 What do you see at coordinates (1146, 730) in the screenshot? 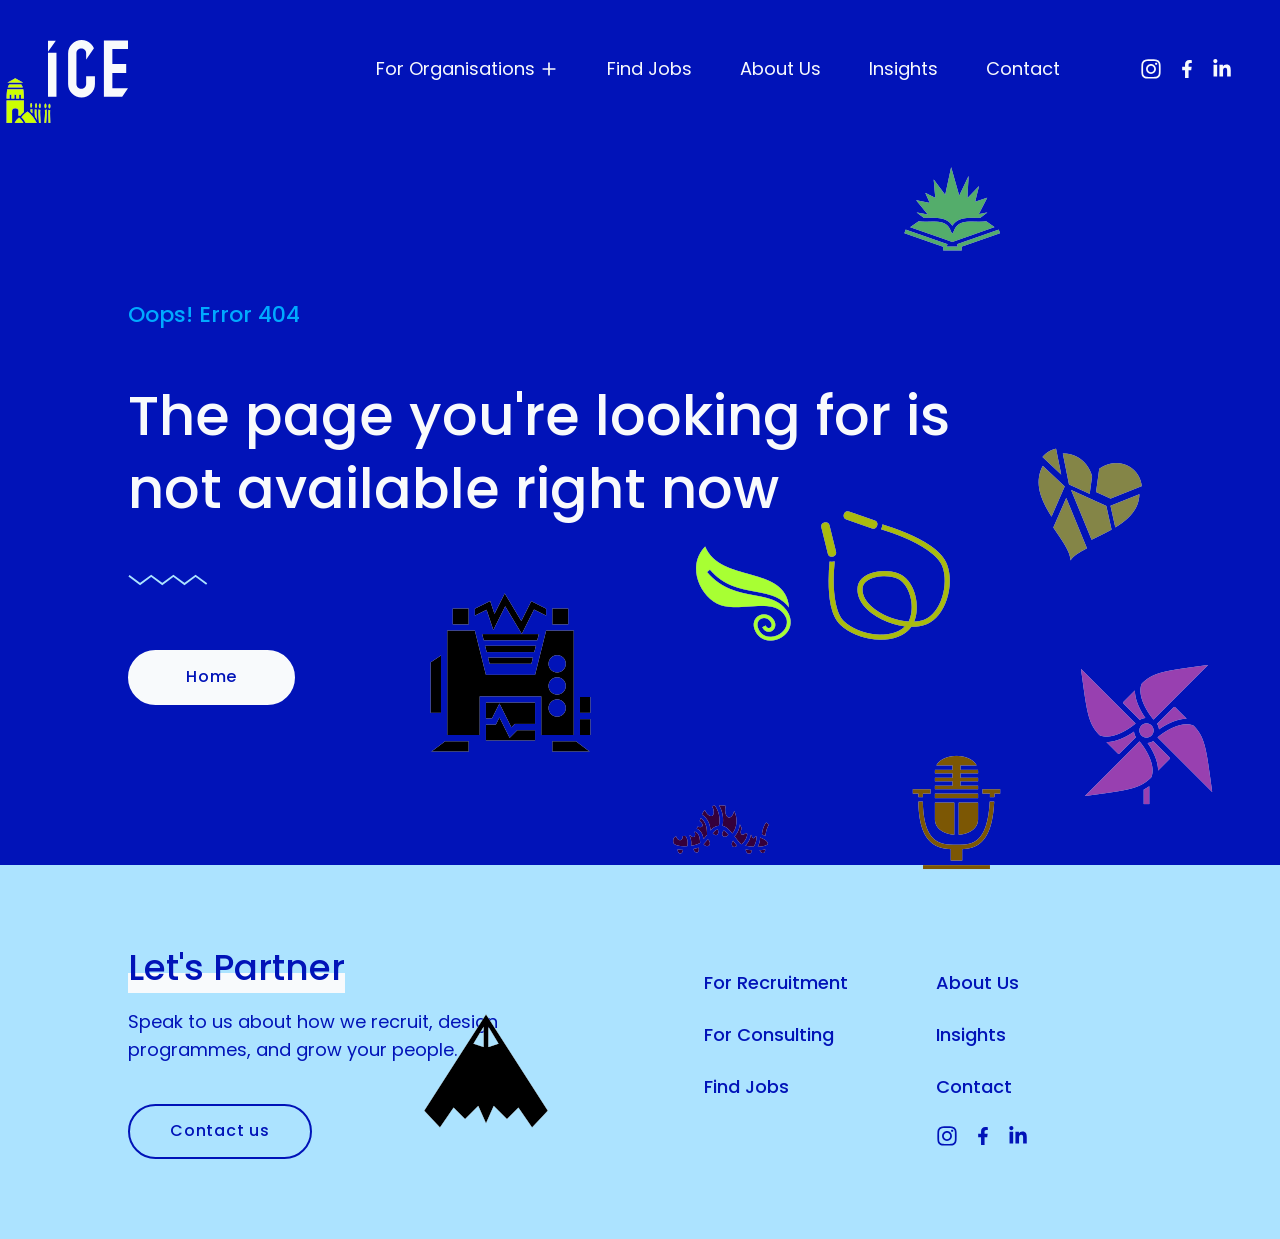
I see `a decorative or playful element indicating games or toys` at bounding box center [1146, 730].